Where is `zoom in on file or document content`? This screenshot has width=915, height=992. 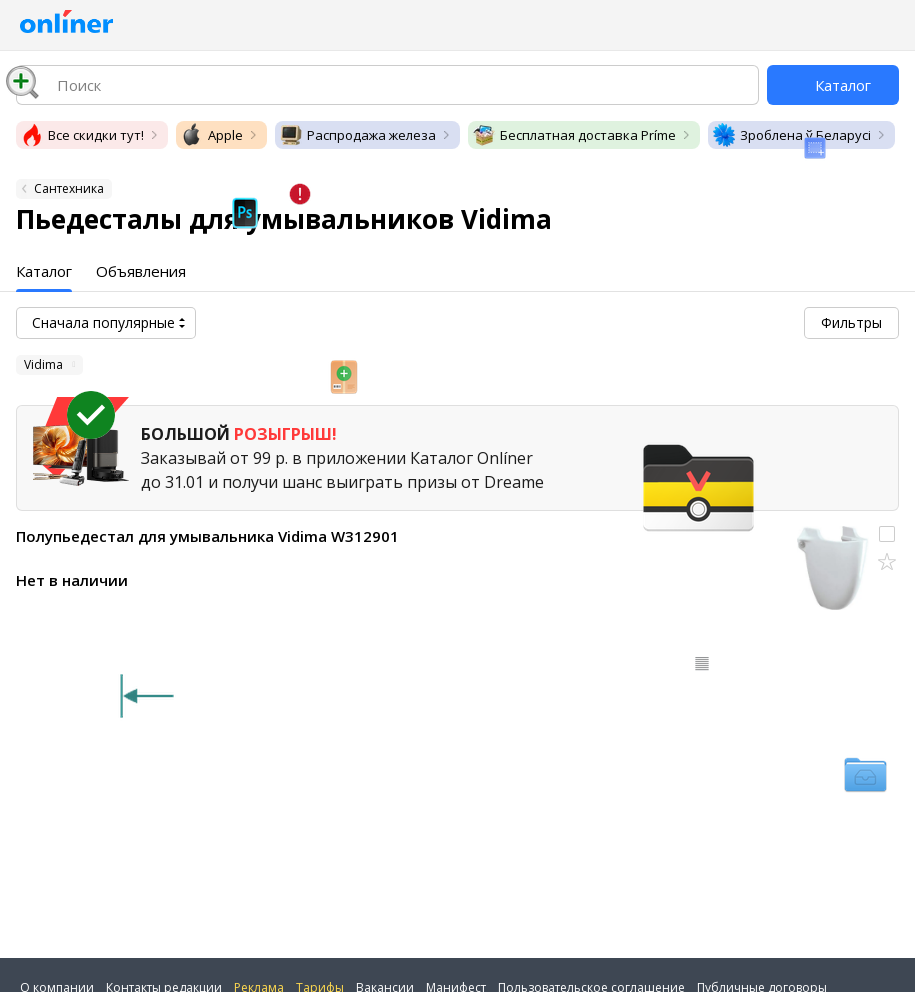 zoom in on file or document content is located at coordinates (22, 82).